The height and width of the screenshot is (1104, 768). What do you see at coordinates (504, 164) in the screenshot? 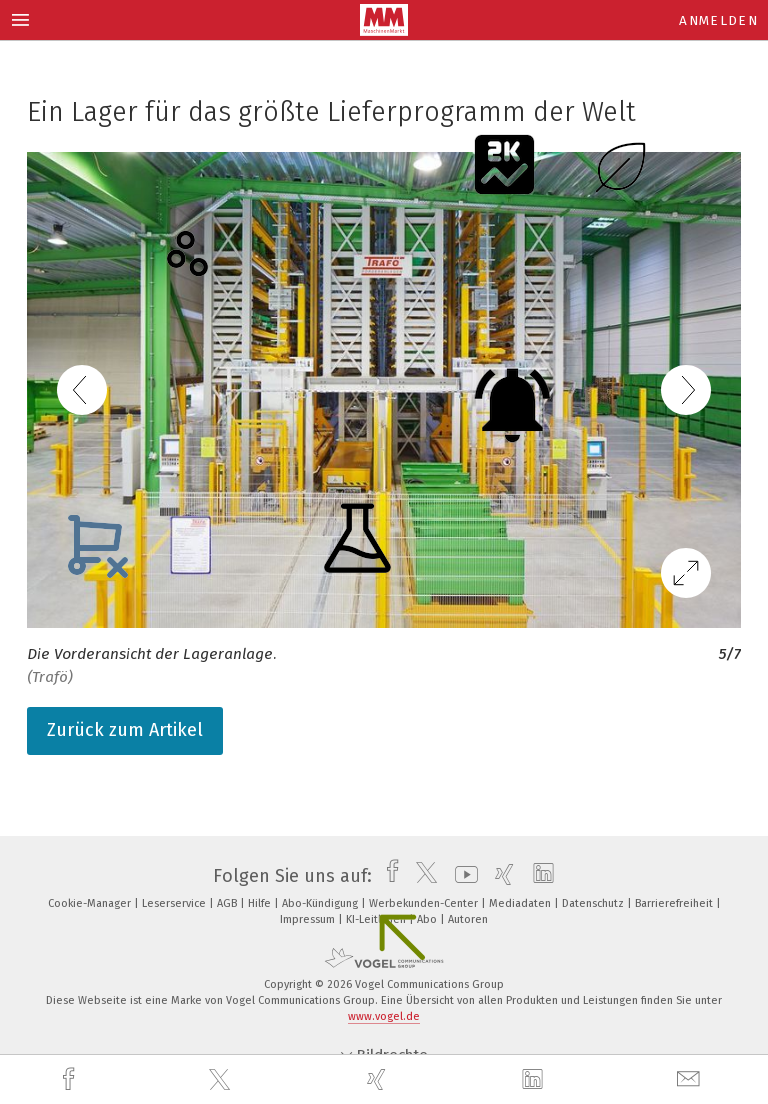
I see `view score or performance metrics` at bounding box center [504, 164].